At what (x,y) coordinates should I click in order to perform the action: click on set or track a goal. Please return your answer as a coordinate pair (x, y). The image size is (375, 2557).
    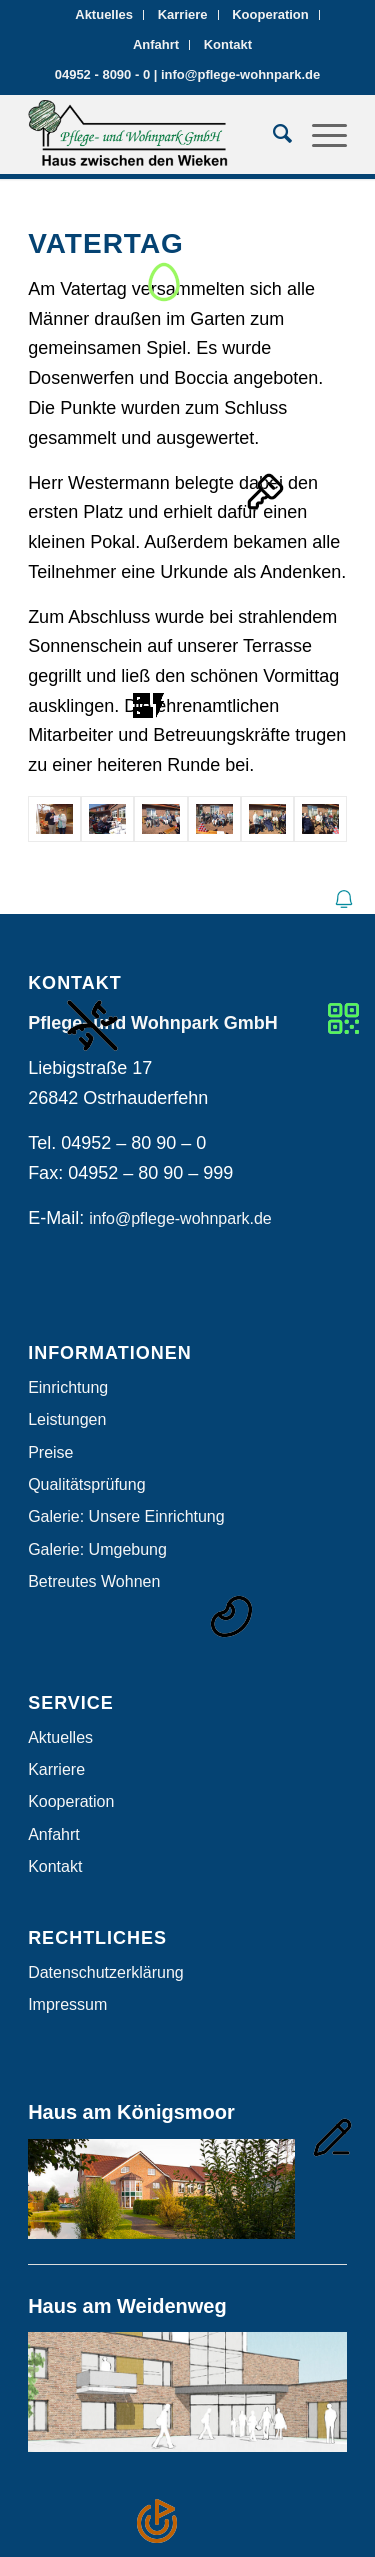
    Looking at the image, I should click on (157, 2521).